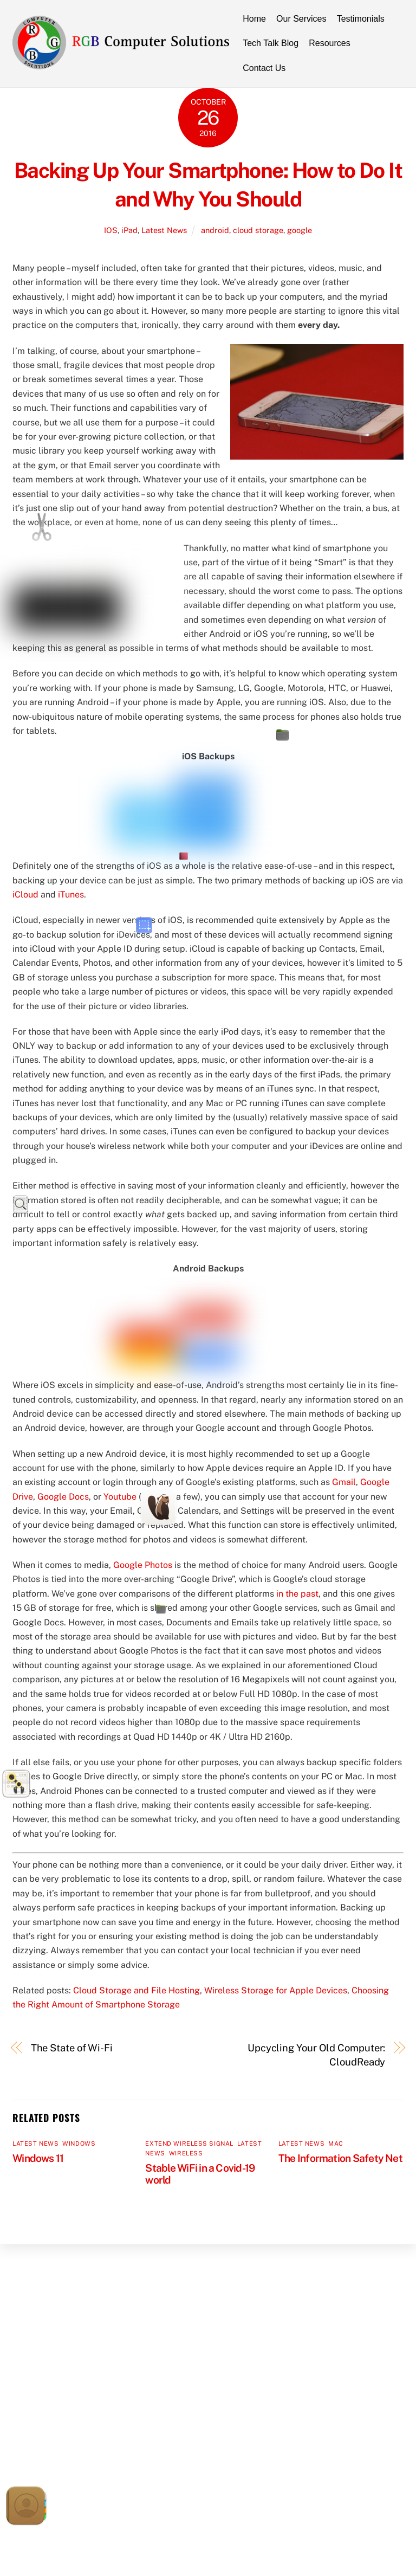 This screenshot has width=416, height=2576. Describe the element at coordinates (21, 1204) in the screenshot. I see `open the system logs application` at that location.